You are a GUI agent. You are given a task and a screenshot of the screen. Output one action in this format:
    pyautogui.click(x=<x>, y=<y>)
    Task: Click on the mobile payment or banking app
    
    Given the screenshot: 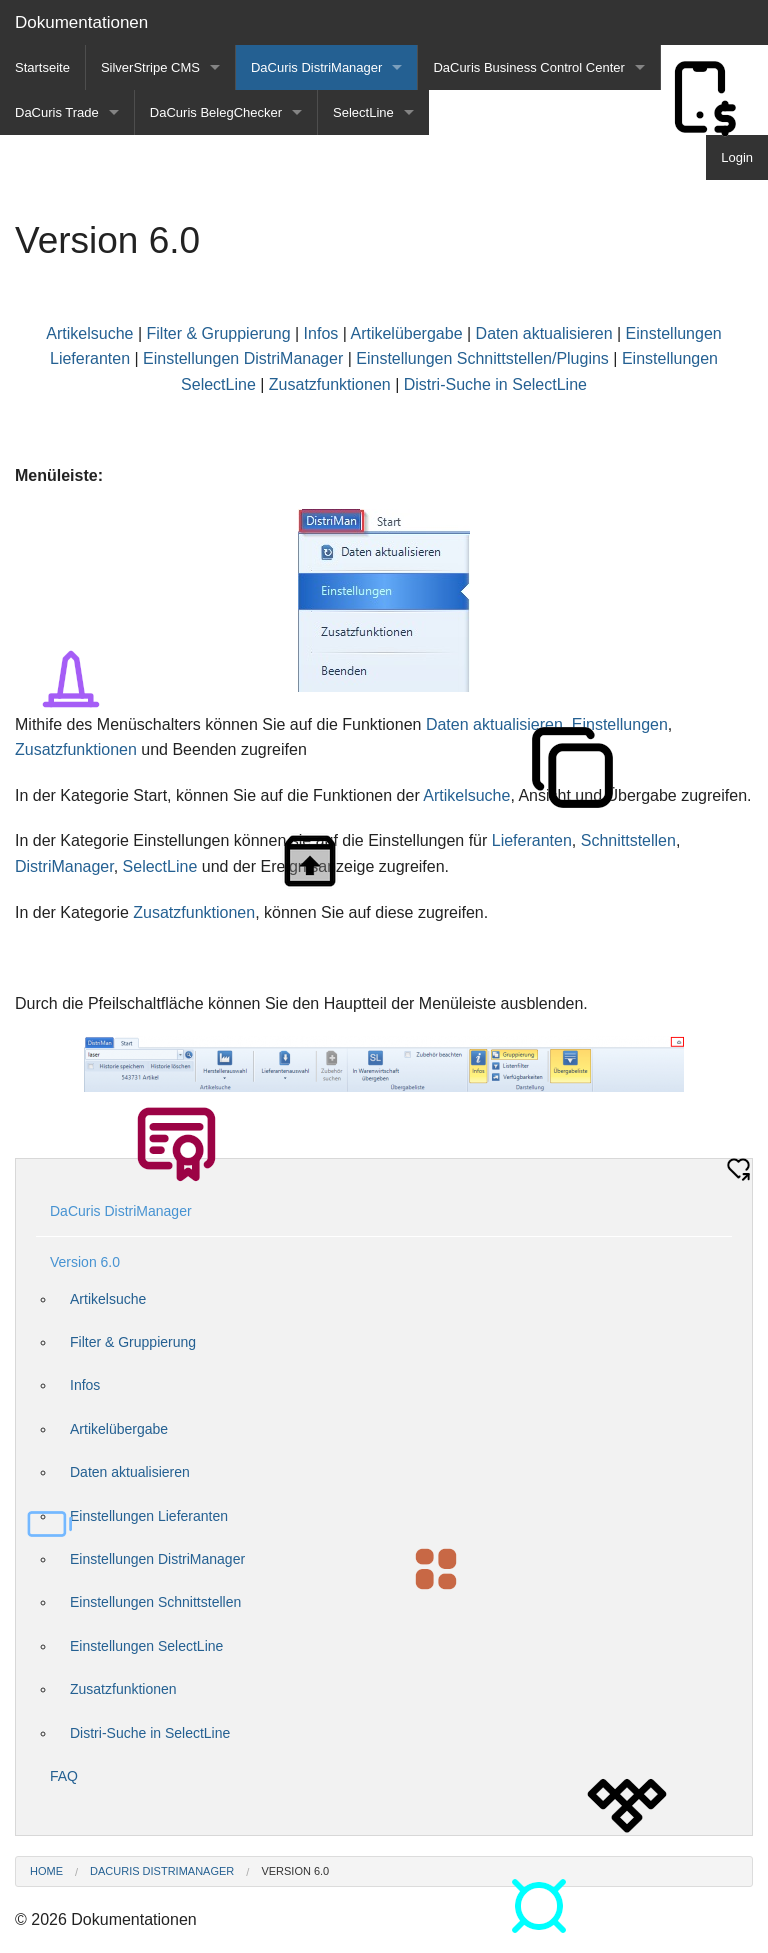 What is the action you would take?
    pyautogui.click(x=700, y=97)
    